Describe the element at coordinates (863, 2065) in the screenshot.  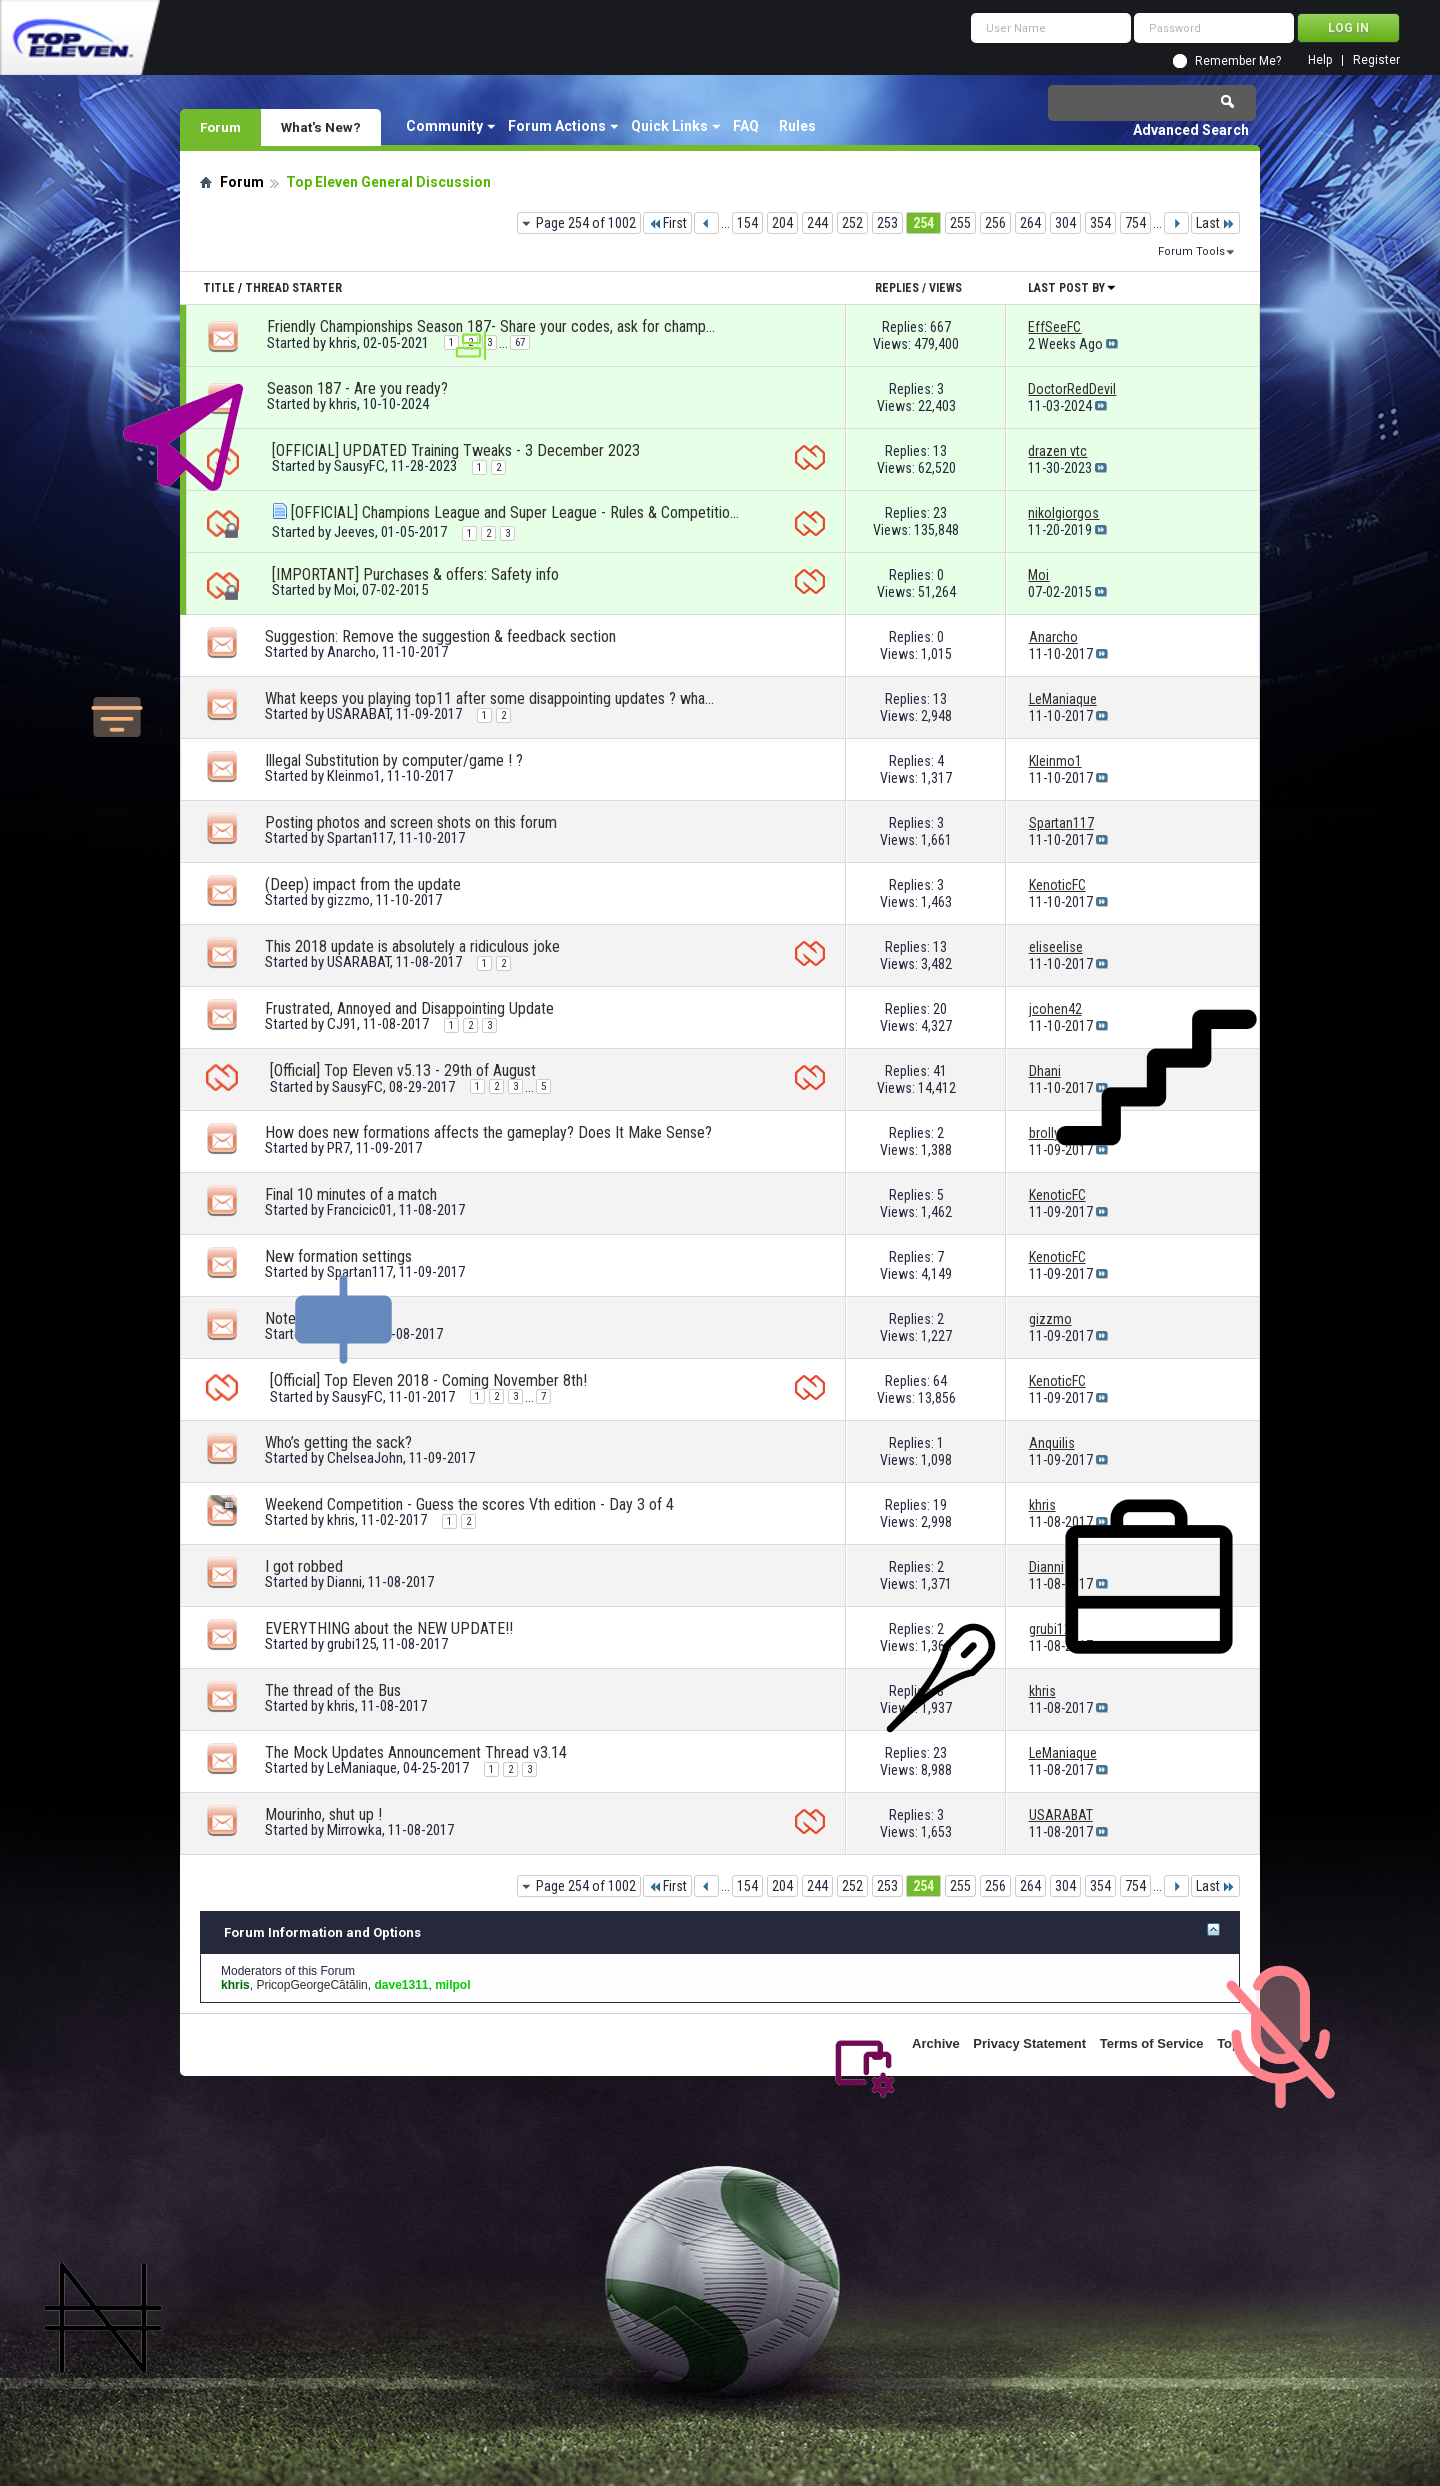
I see `manage device settings` at that location.